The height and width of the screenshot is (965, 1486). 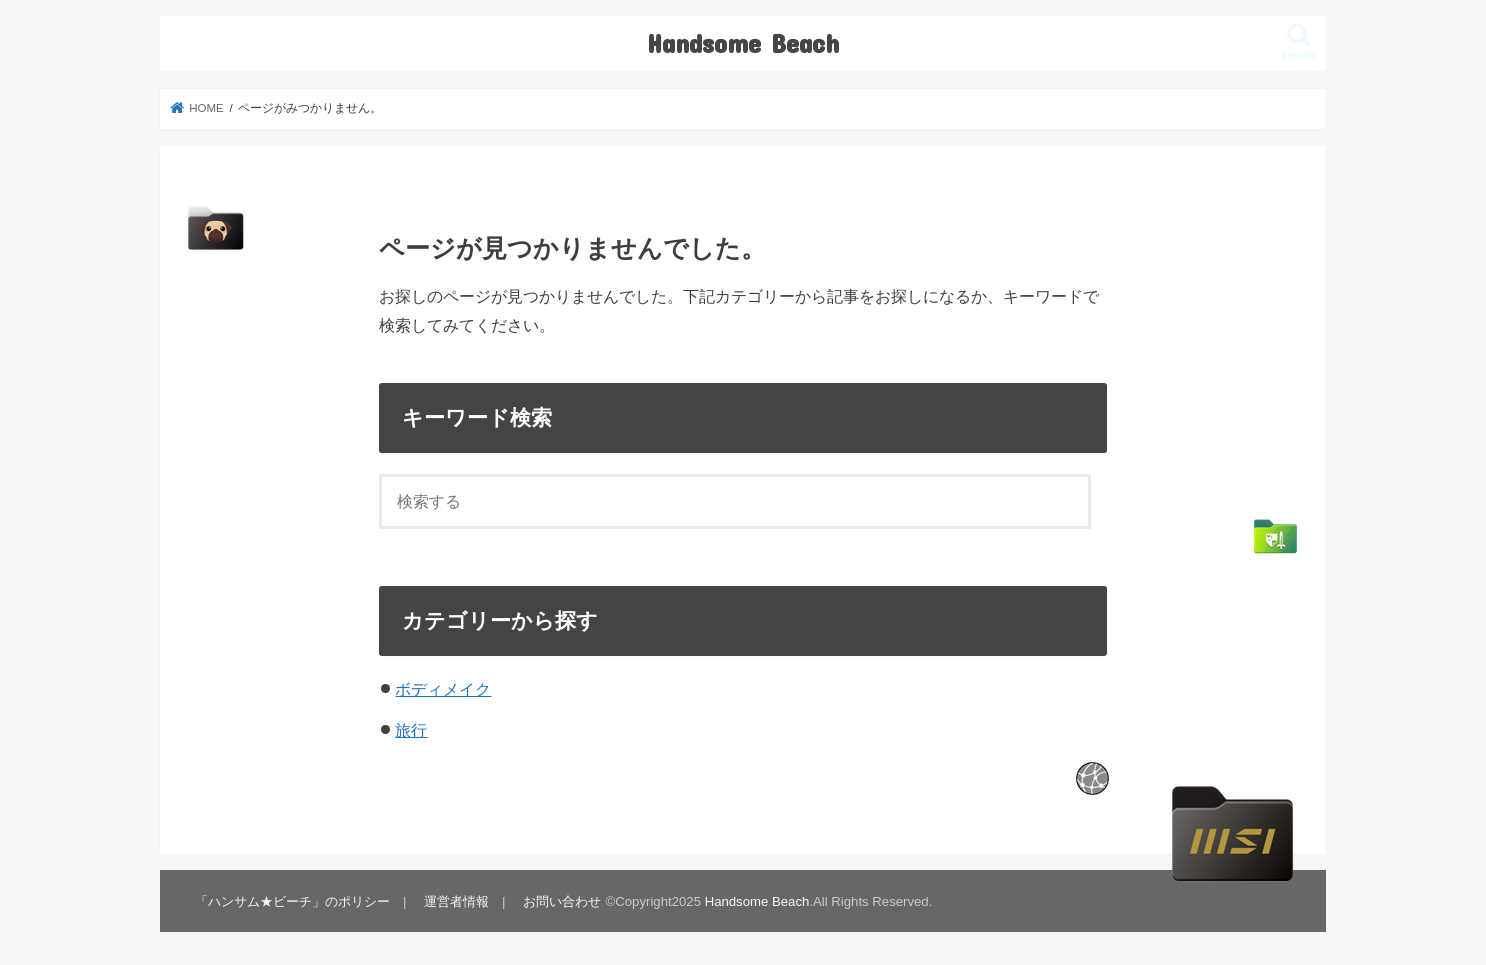 What do you see at coordinates (1232, 837) in the screenshot?
I see `open MSI branded folder` at bounding box center [1232, 837].